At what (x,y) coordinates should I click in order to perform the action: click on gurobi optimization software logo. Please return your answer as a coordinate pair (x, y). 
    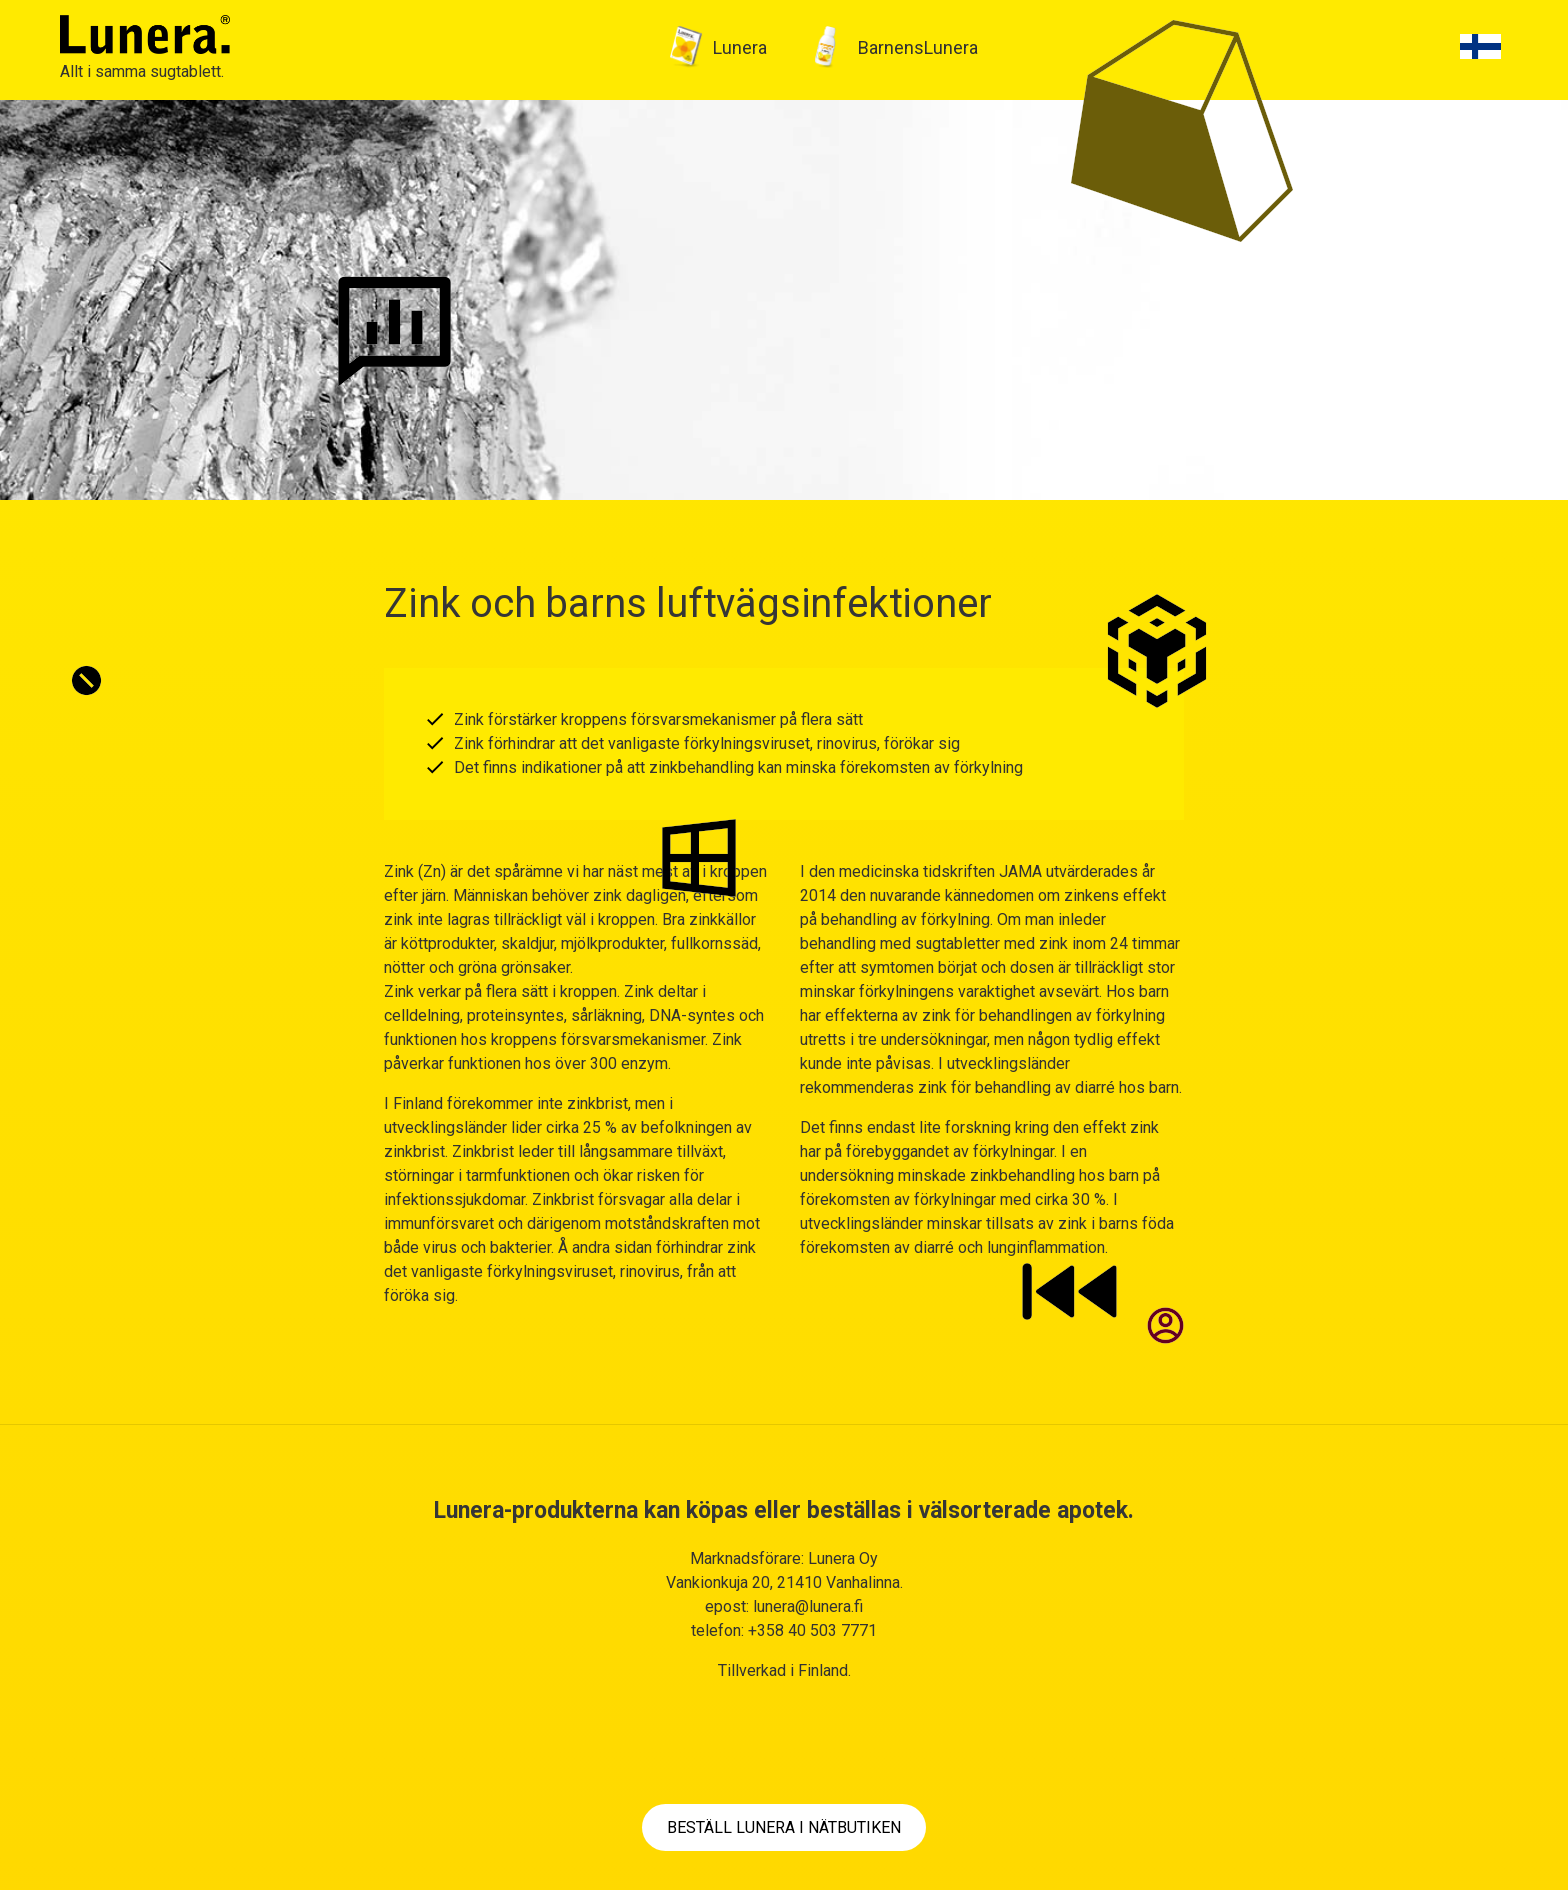
    Looking at the image, I should click on (1182, 131).